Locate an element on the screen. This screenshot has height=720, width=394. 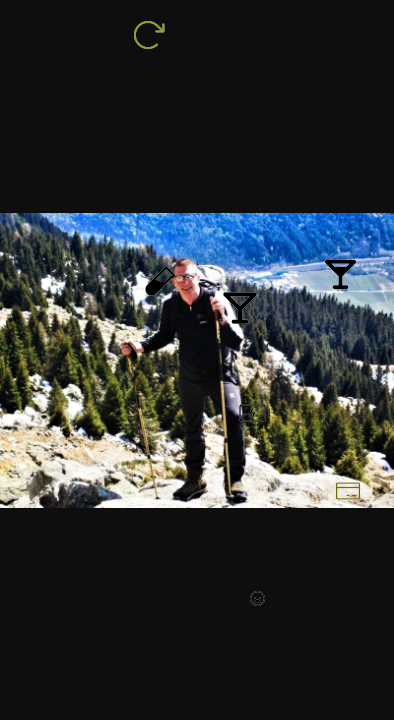
browse cocktail or drink recipes is located at coordinates (340, 273).